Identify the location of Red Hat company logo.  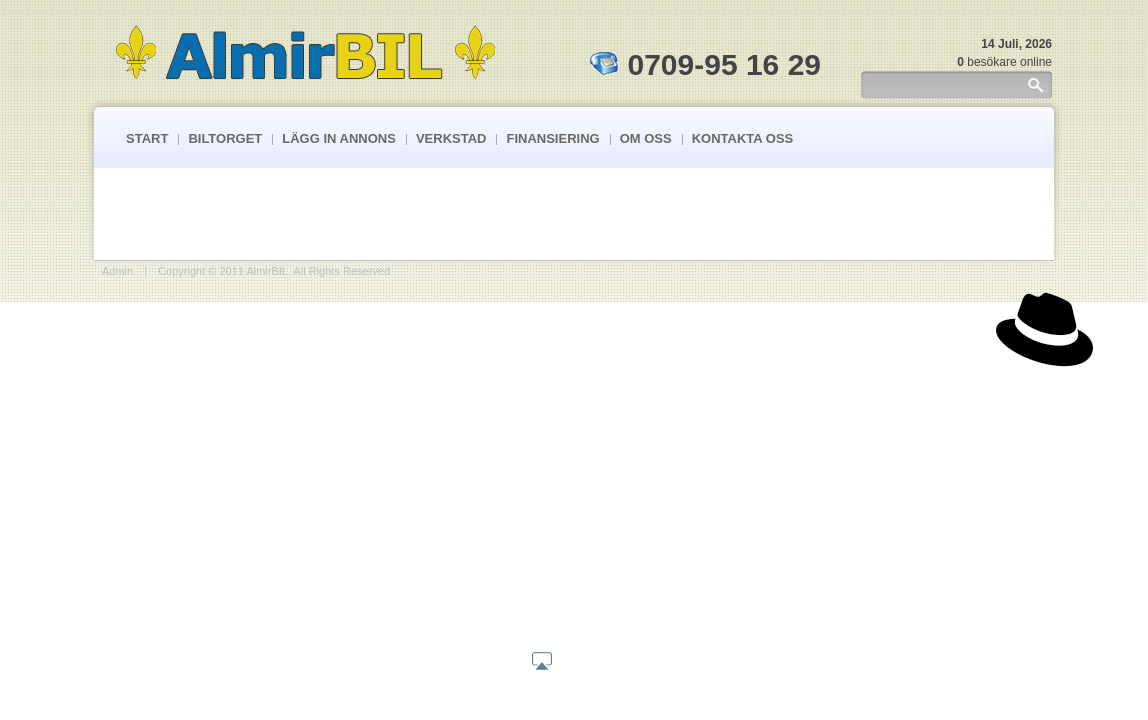
(1044, 329).